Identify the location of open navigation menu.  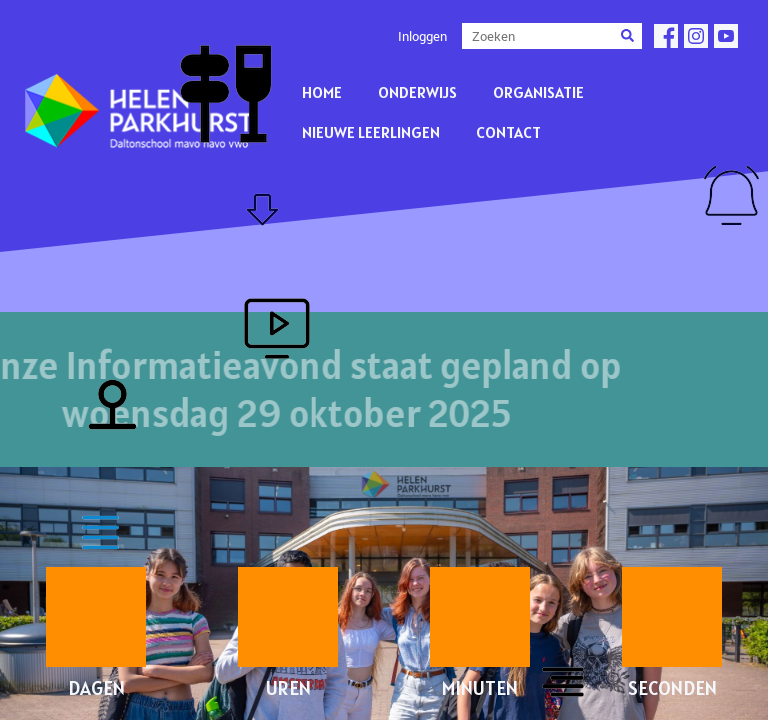
(100, 532).